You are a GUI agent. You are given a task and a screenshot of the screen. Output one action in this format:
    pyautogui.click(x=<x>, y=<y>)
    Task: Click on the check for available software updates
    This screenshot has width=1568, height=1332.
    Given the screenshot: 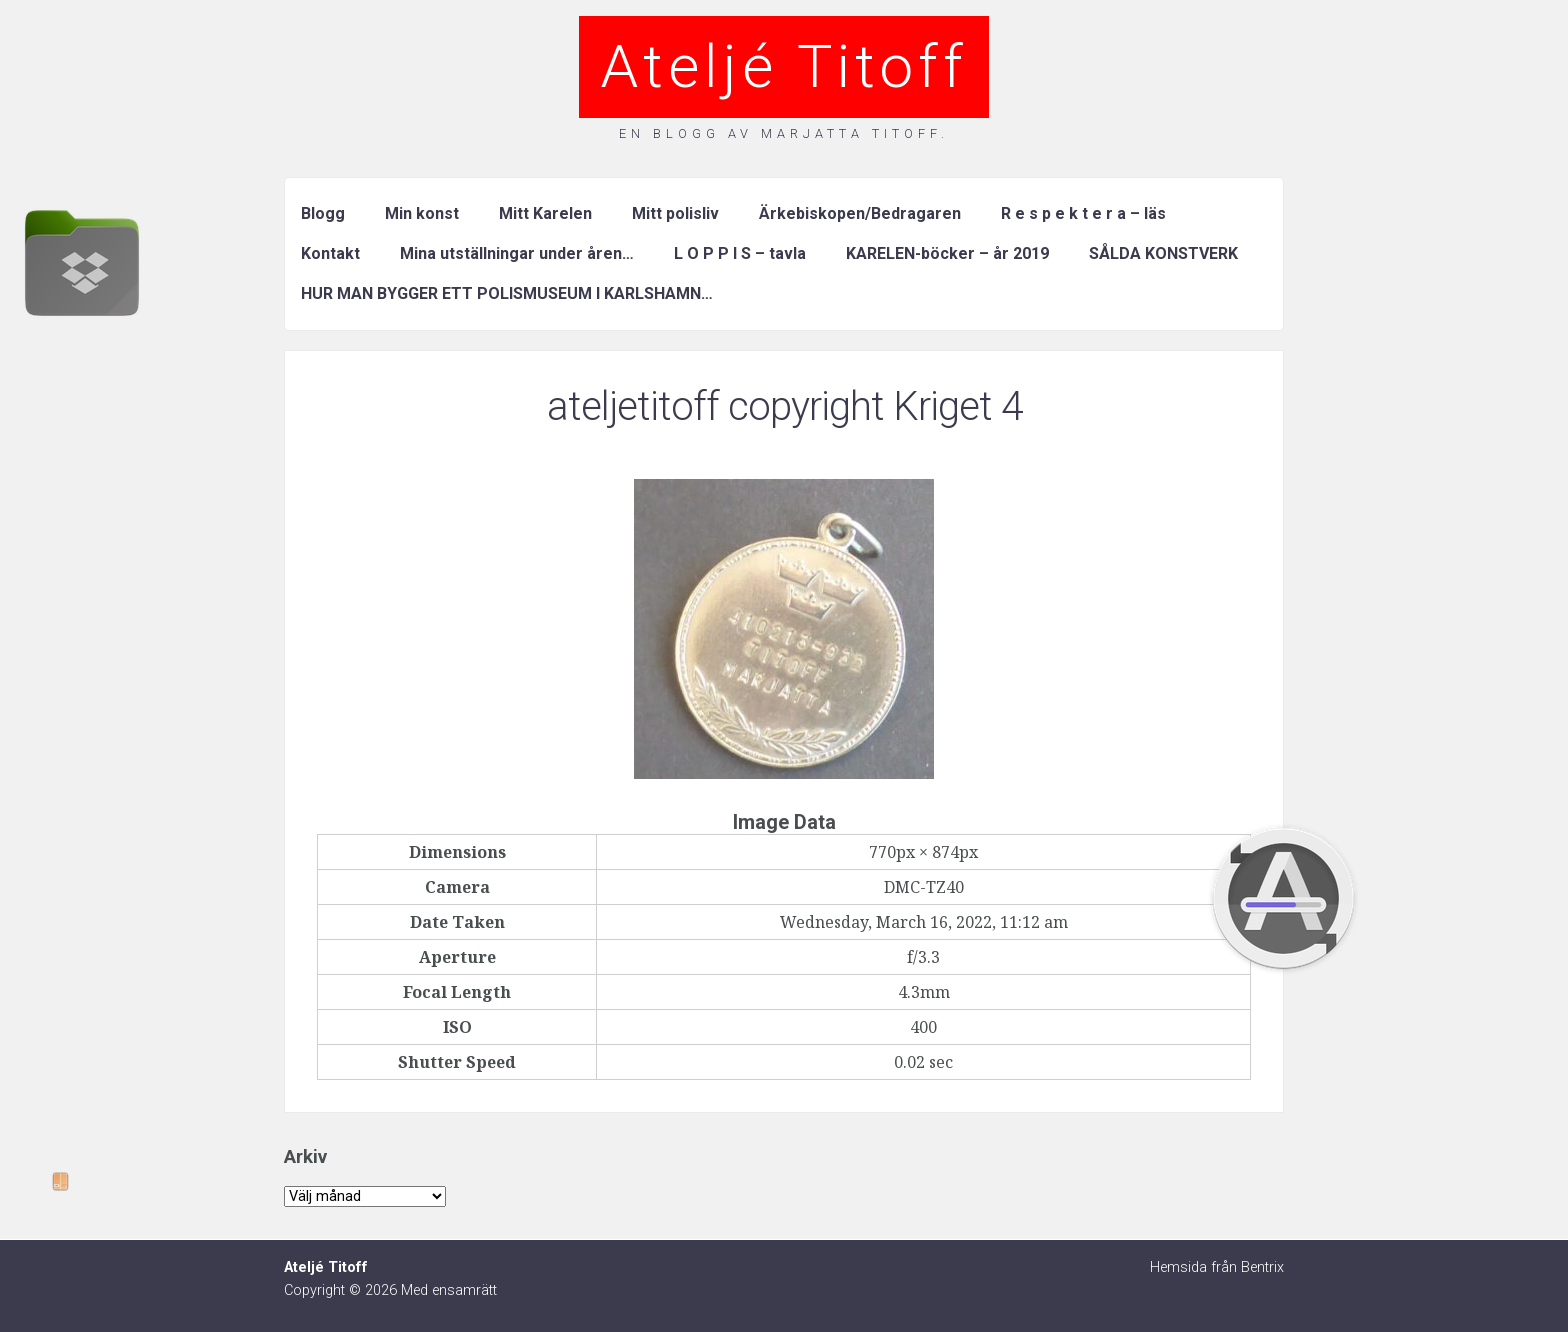 What is the action you would take?
    pyautogui.click(x=1283, y=898)
    